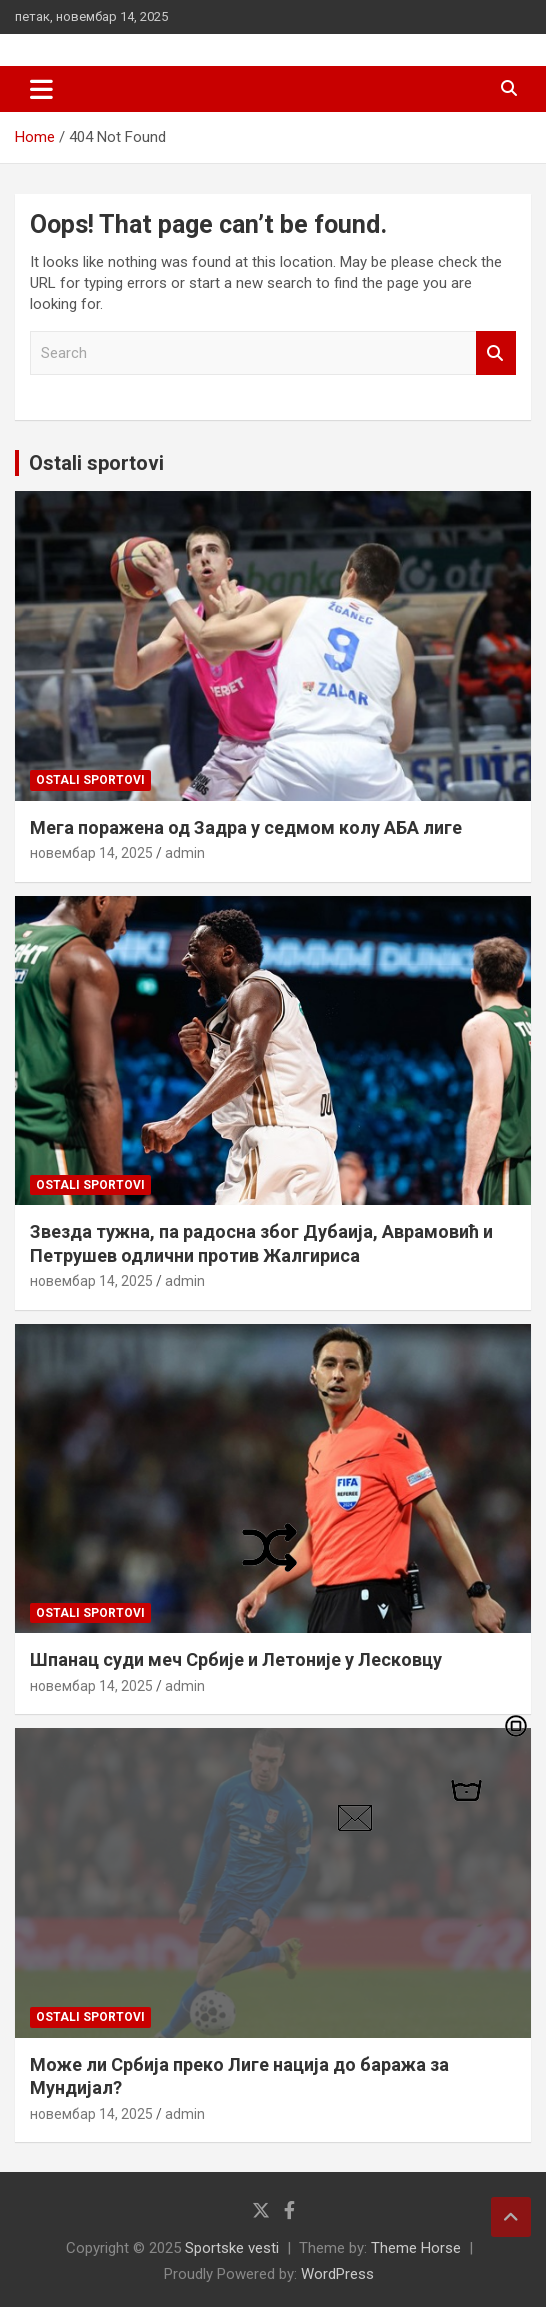  What do you see at coordinates (466, 1790) in the screenshot?
I see `indicates cold wash setting for laundry` at bounding box center [466, 1790].